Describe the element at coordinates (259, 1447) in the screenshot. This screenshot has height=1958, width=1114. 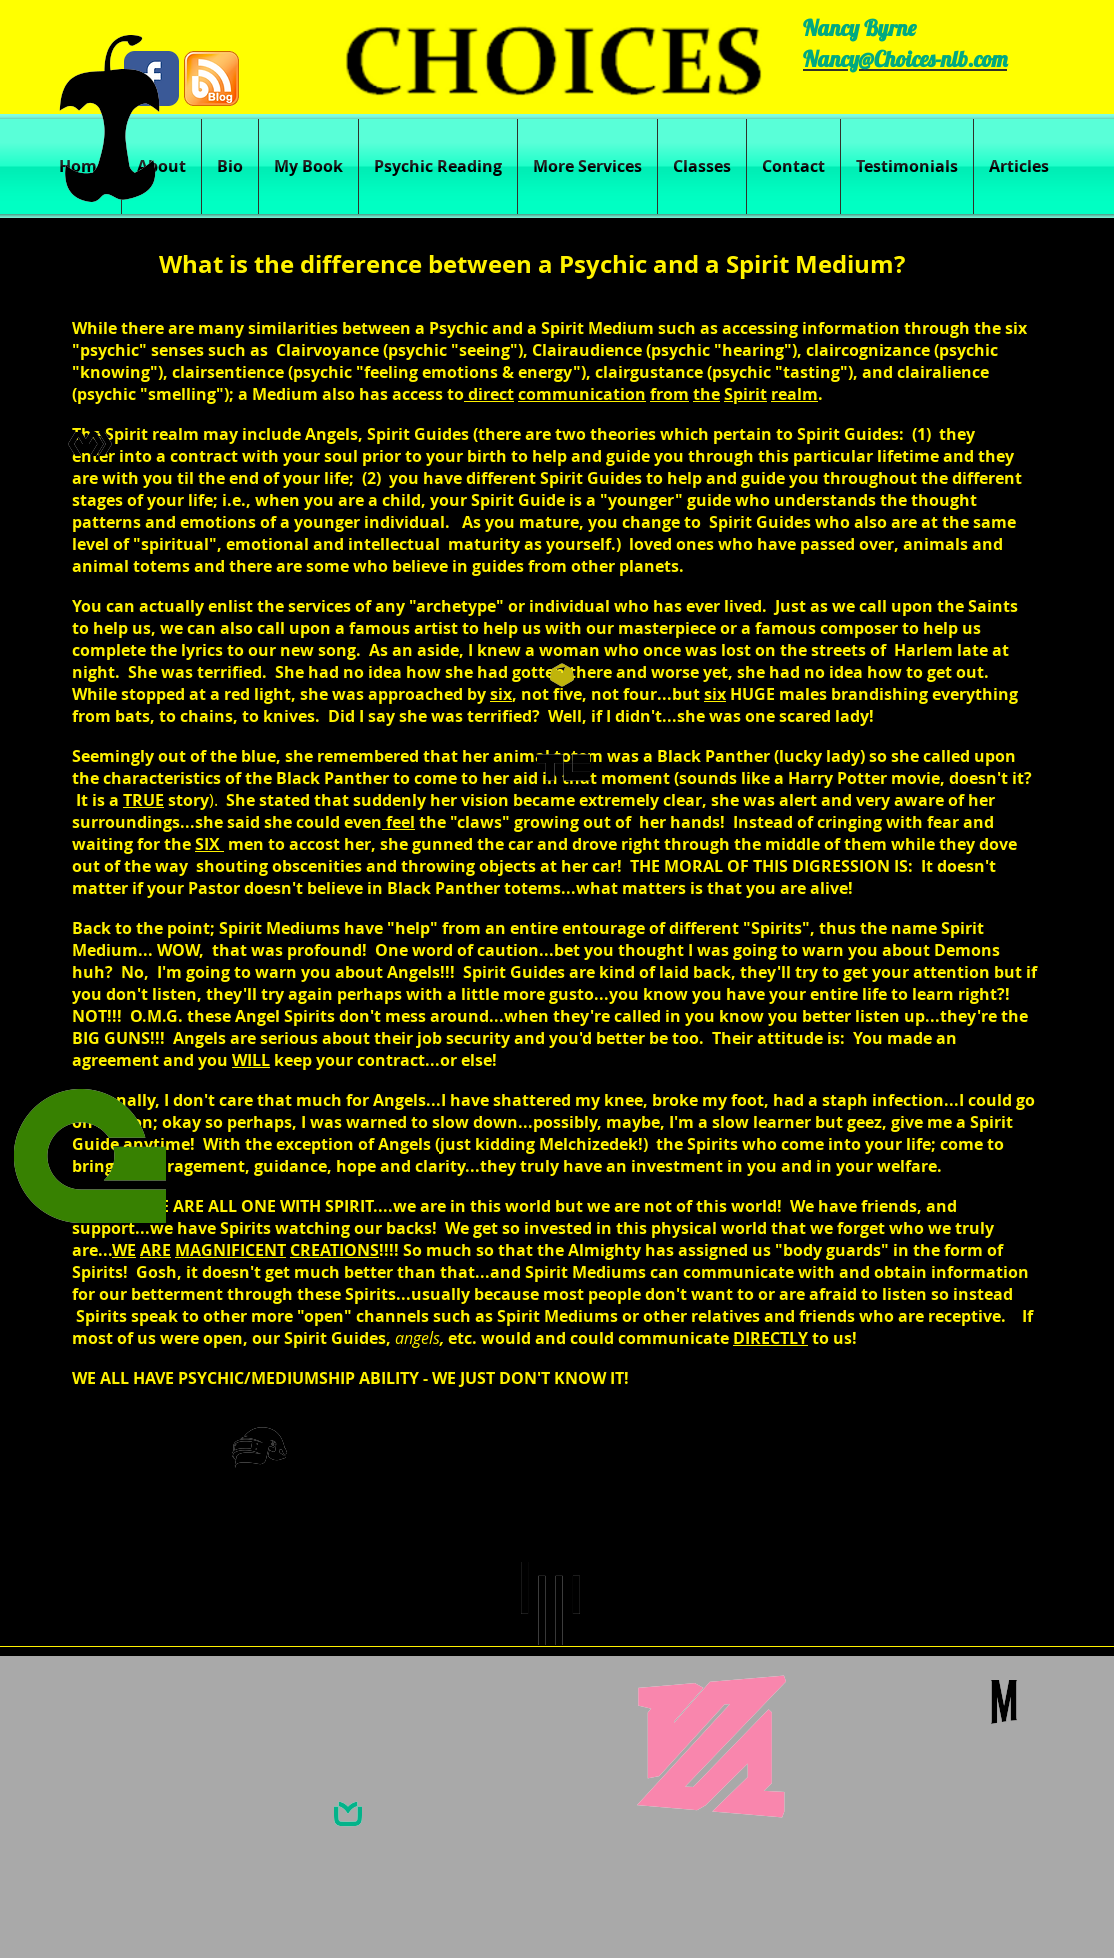
I see `launch PUBG (PlayerUnknown's Battlegrounds) game` at that location.